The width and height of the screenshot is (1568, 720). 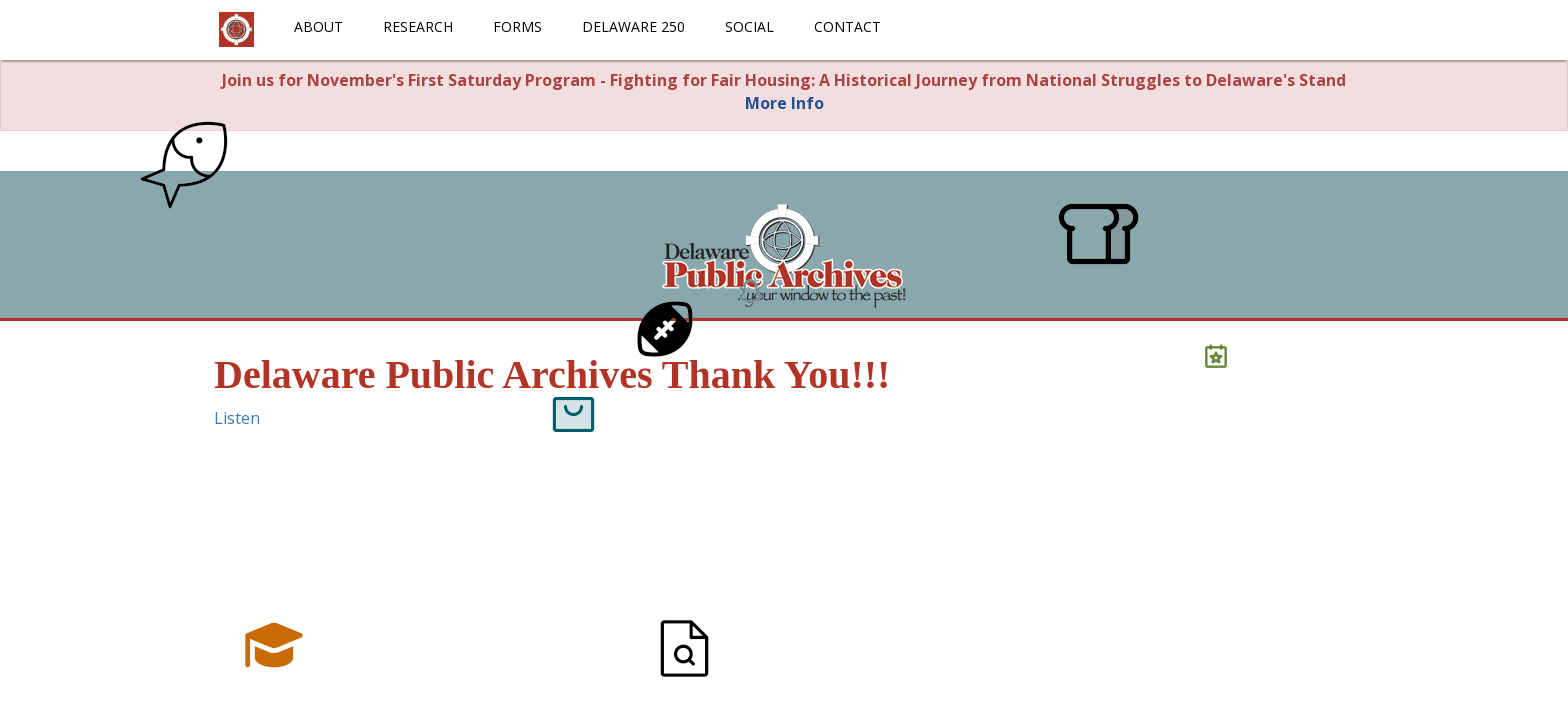 What do you see at coordinates (1216, 357) in the screenshot?
I see `view favorite or starred events` at bounding box center [1216, 357].